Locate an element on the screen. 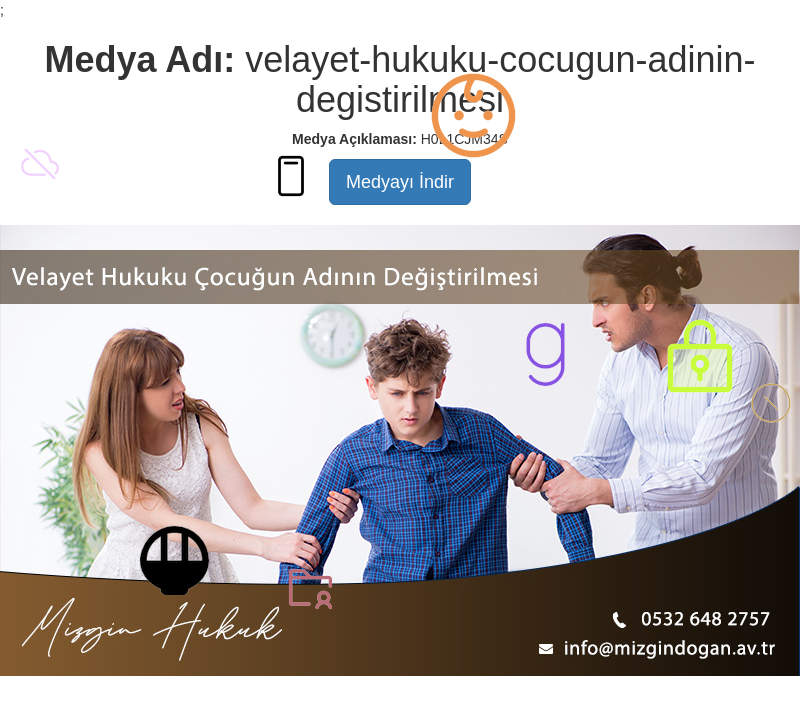  browse asian or rice-based cuisine options is located at coordinates (174, 560).